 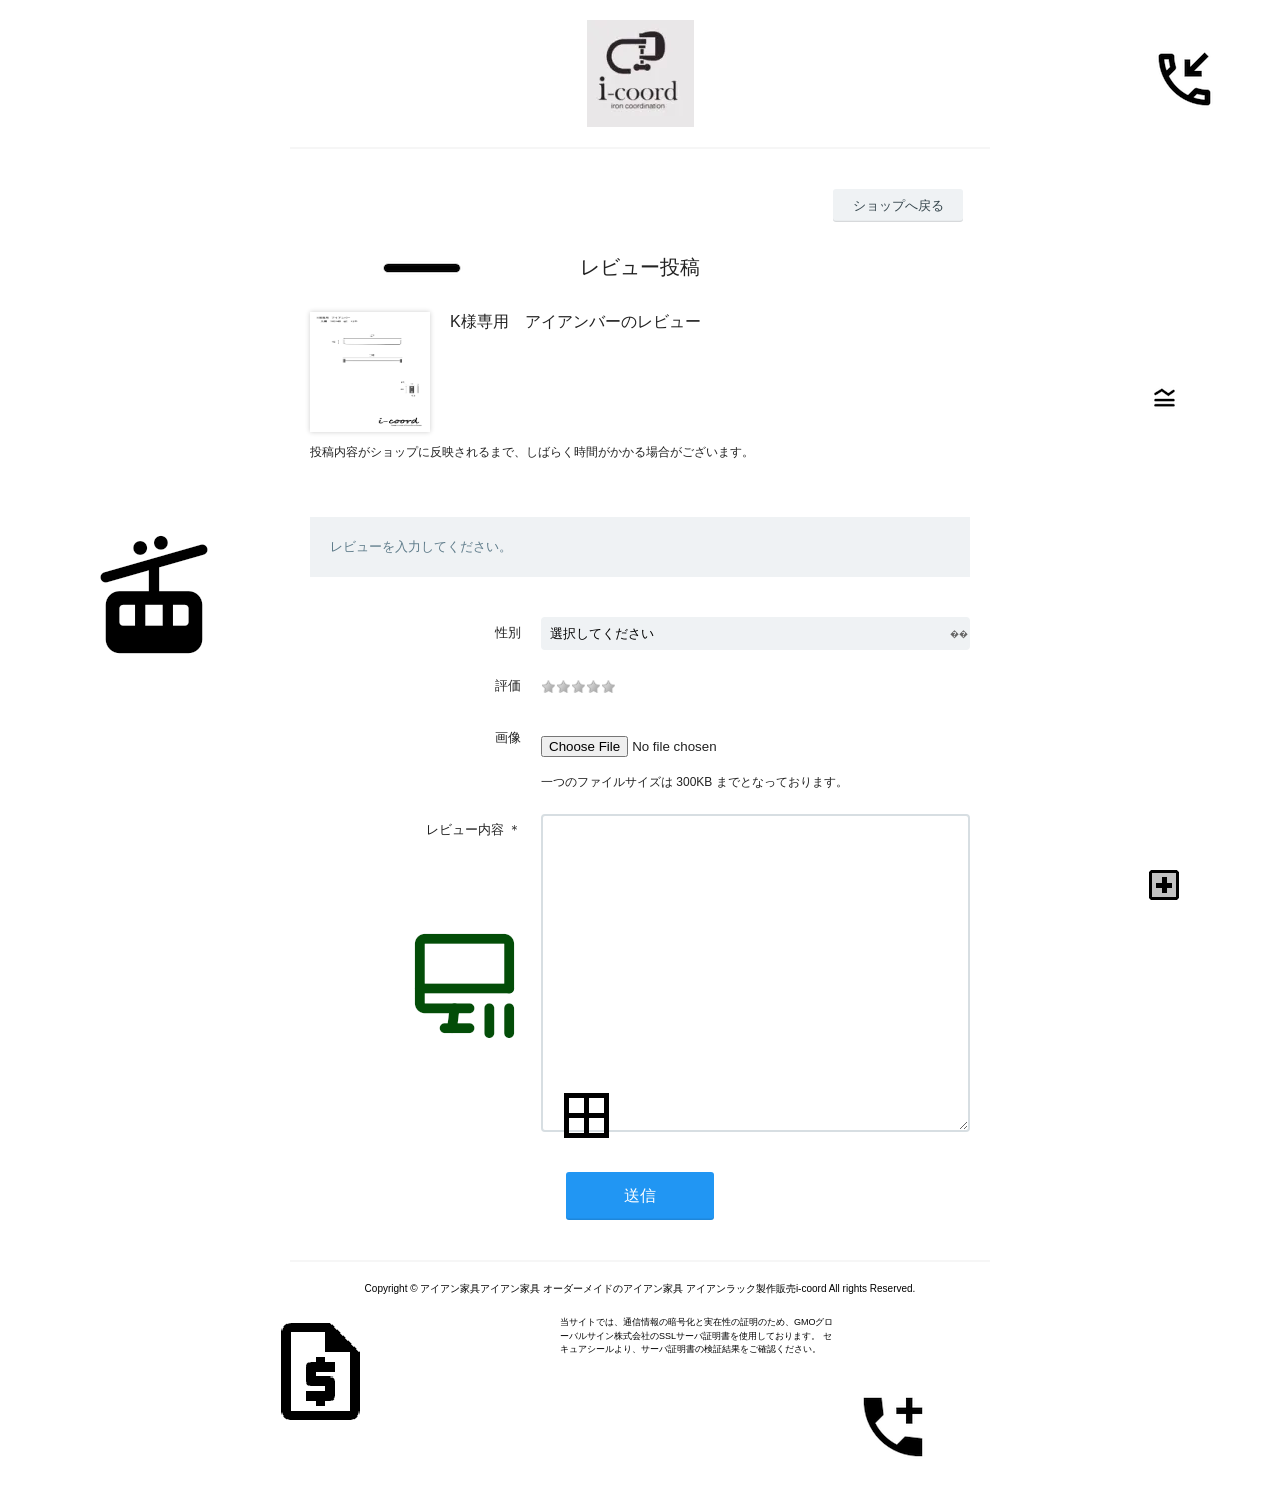 I want to click on view tram or cable car transit options, so click(x=154, y=598).